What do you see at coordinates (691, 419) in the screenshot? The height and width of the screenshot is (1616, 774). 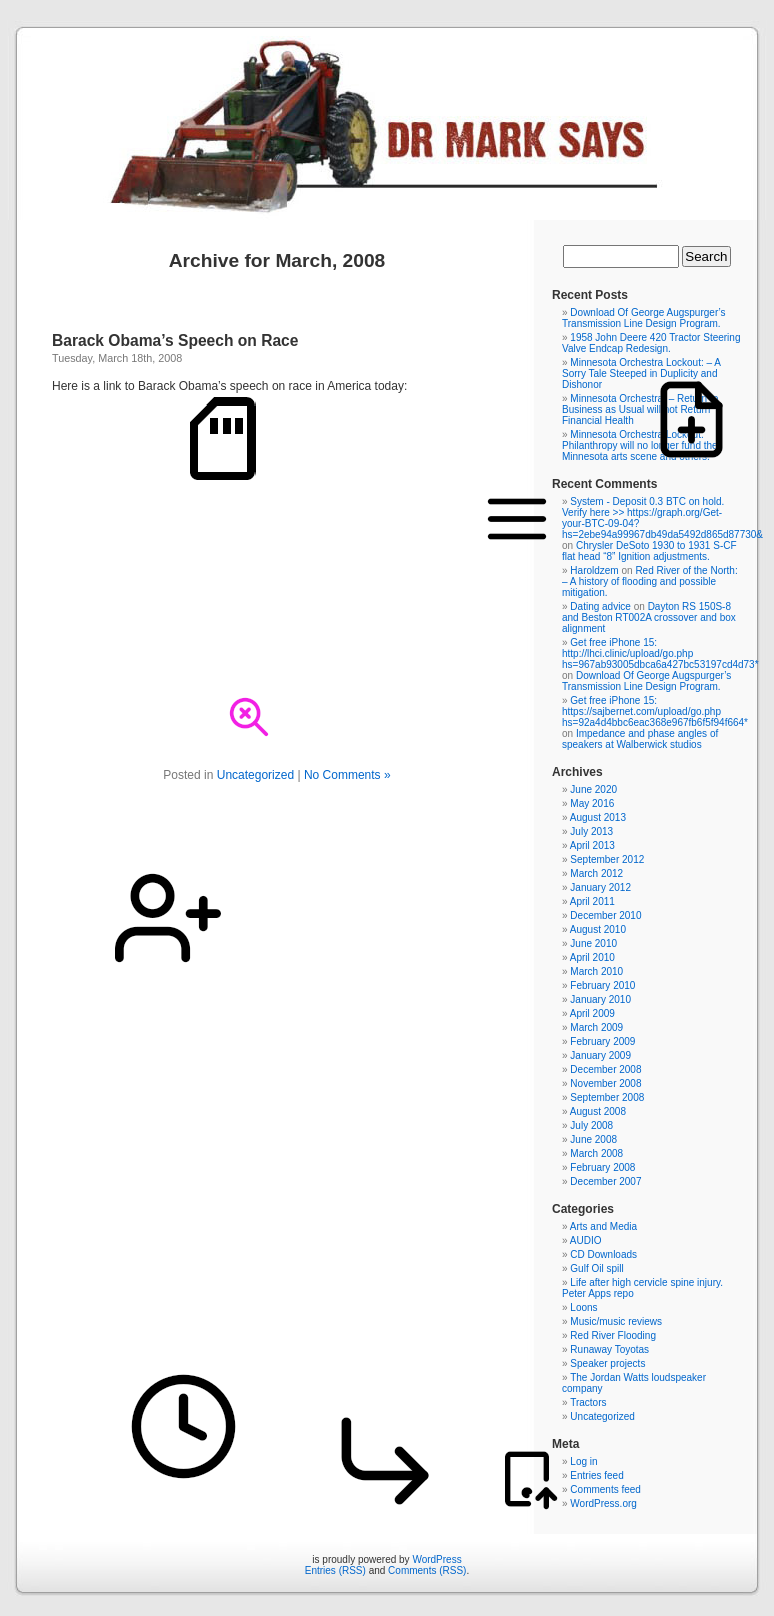 I see `create a new file` at bounding box center [691, 419].